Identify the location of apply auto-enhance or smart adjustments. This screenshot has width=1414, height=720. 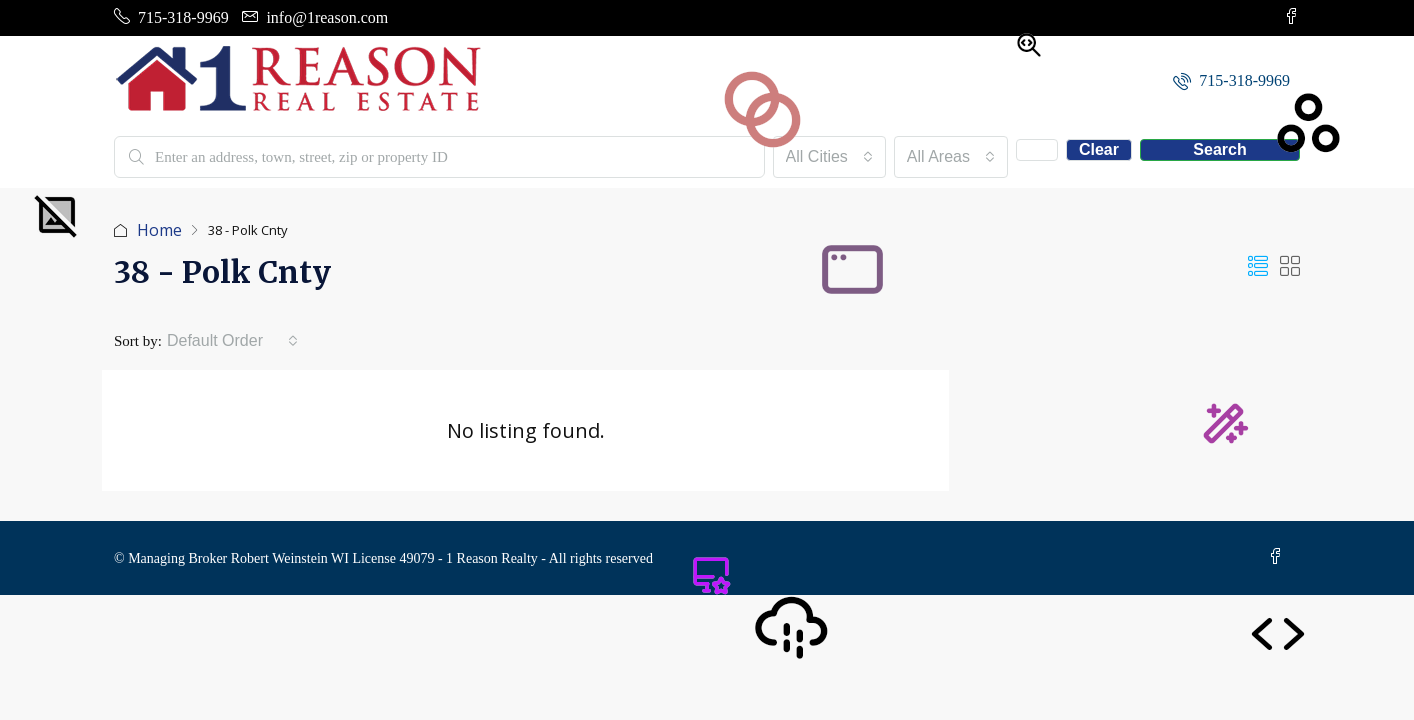
(1223, 423).